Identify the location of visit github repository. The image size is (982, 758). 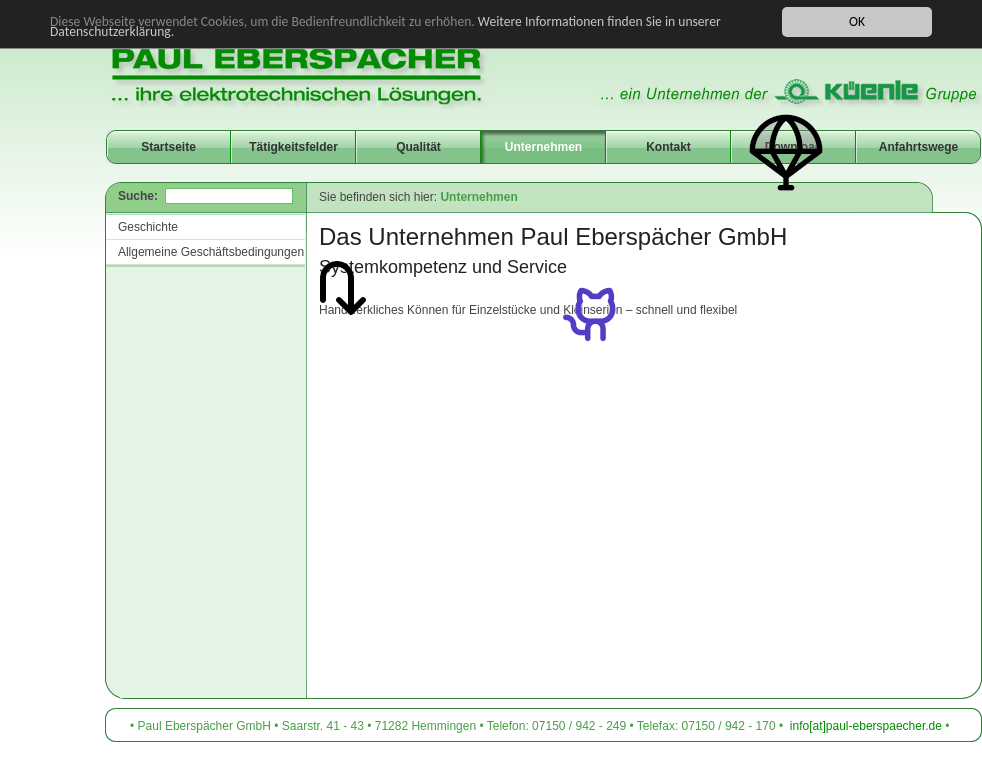
(593, 313).